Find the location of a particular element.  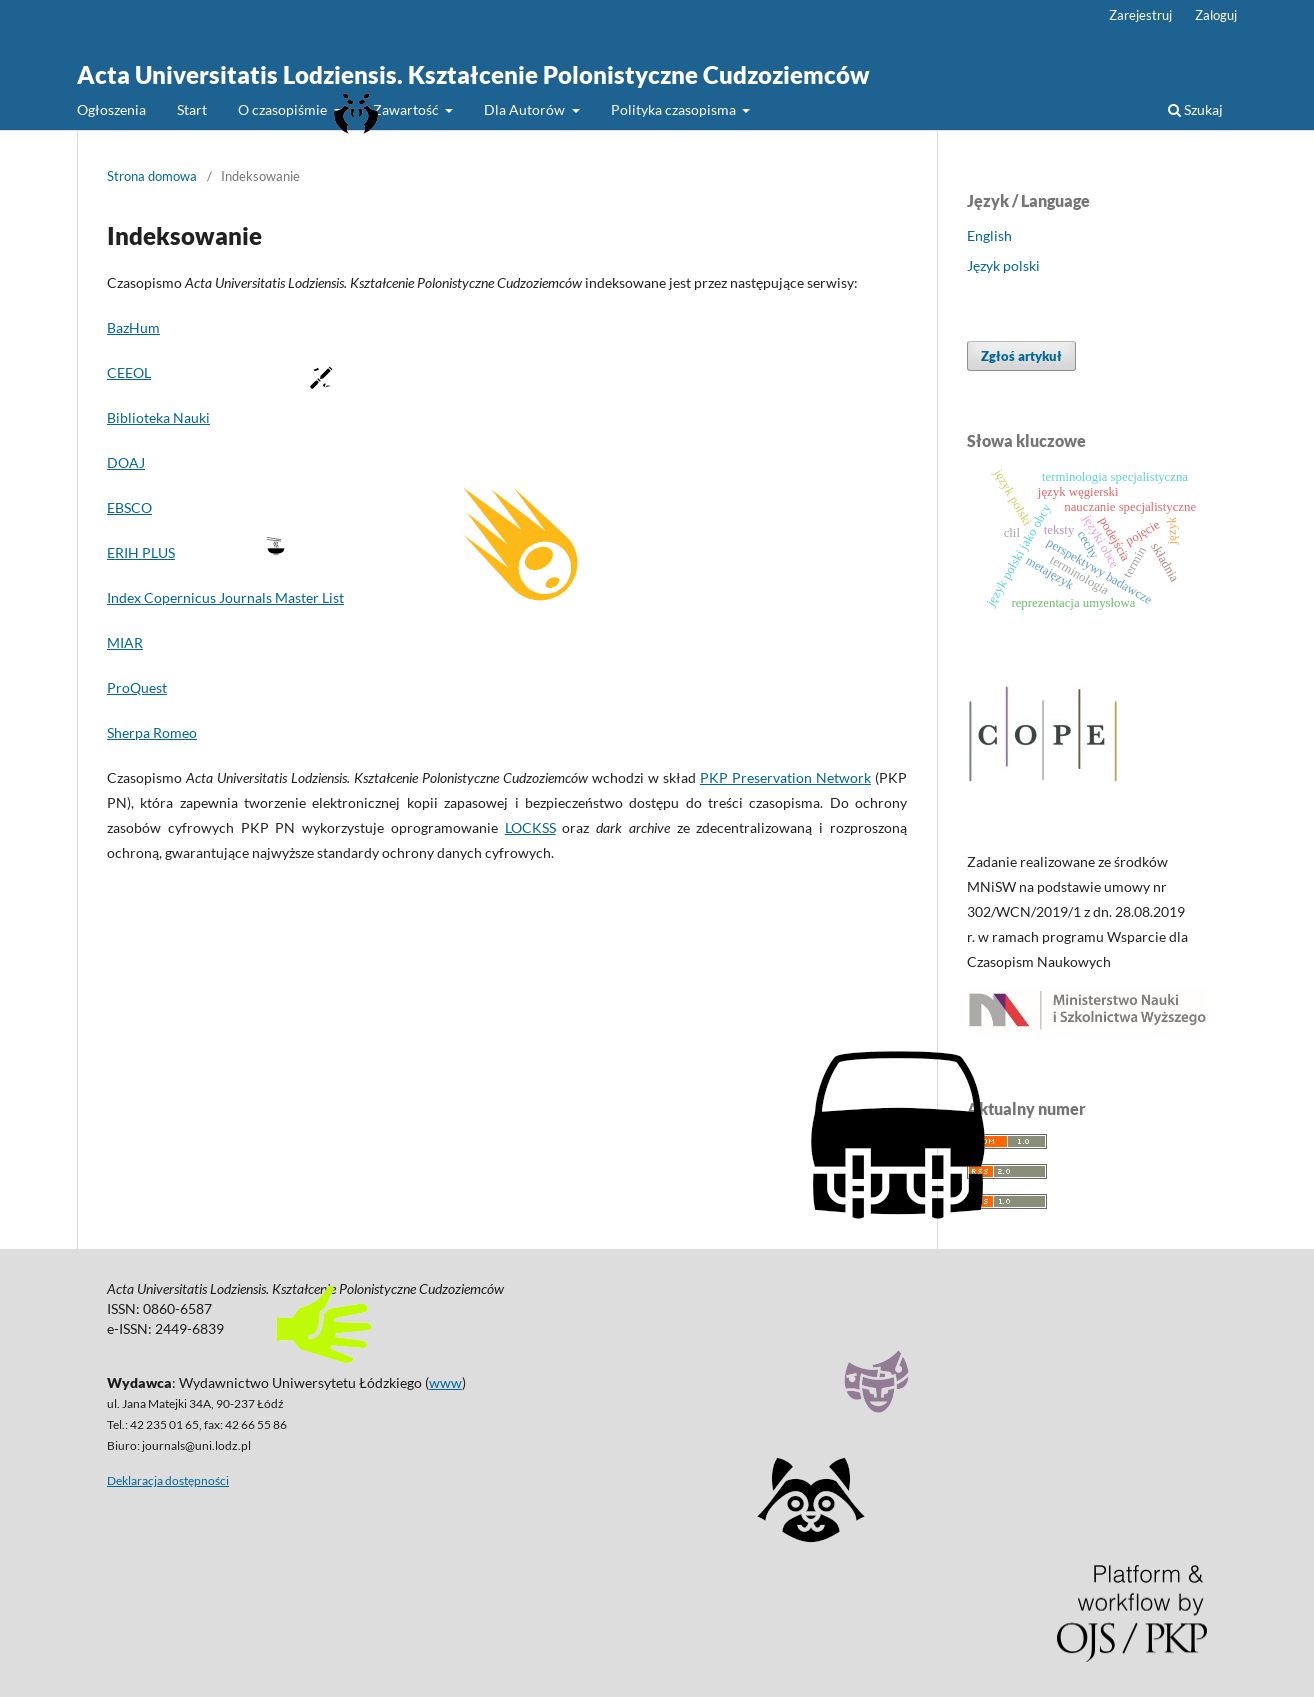

access sculpting or carving tools is located at coordinates (321, 377).